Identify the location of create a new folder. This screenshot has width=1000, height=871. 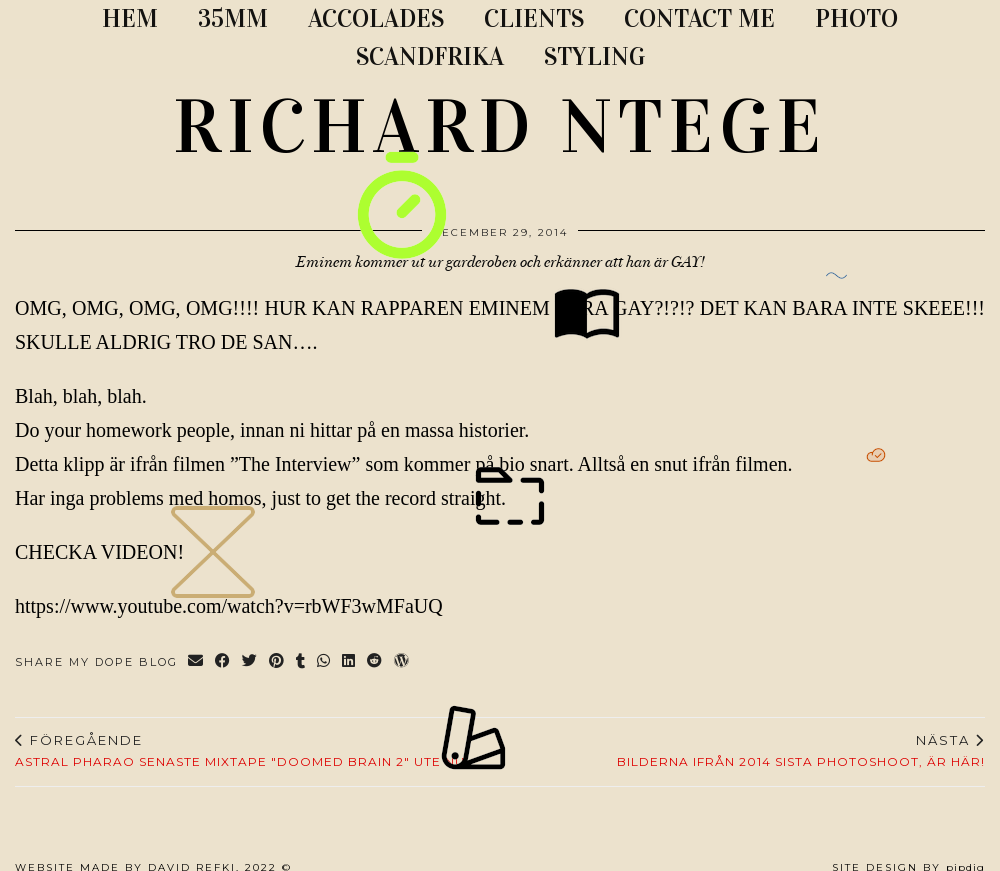
(510, 496).